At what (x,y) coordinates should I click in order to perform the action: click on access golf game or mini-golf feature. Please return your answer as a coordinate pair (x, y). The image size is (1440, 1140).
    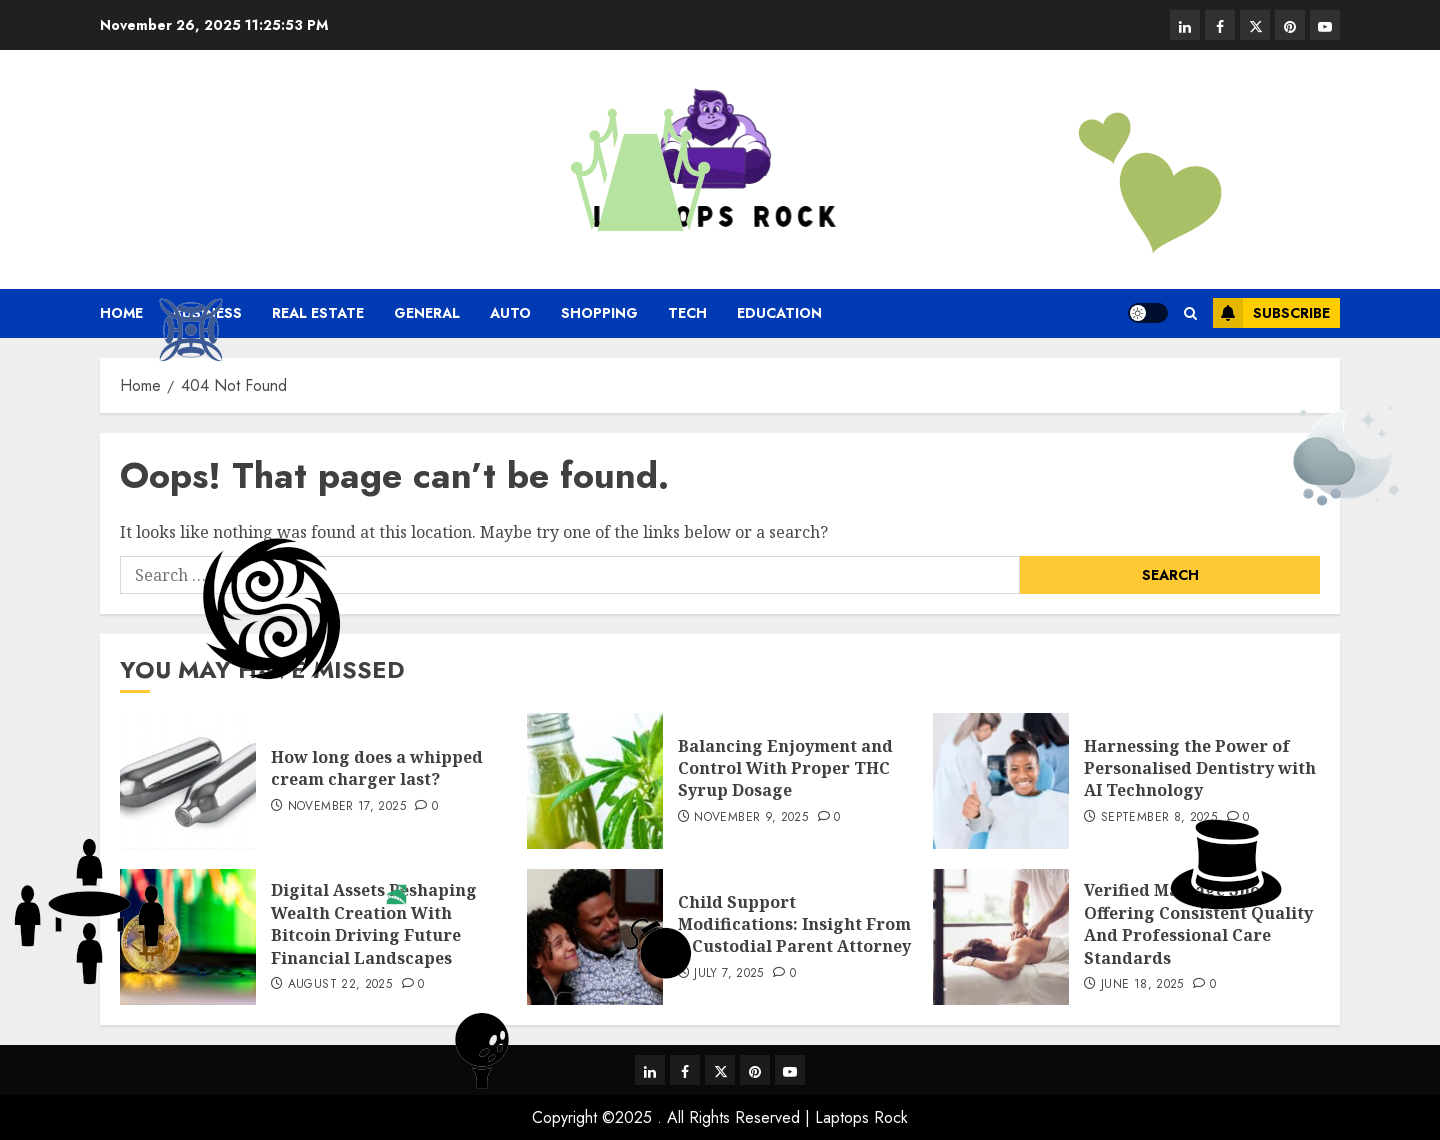
    Looking at the image, I should click on (482, 1050).